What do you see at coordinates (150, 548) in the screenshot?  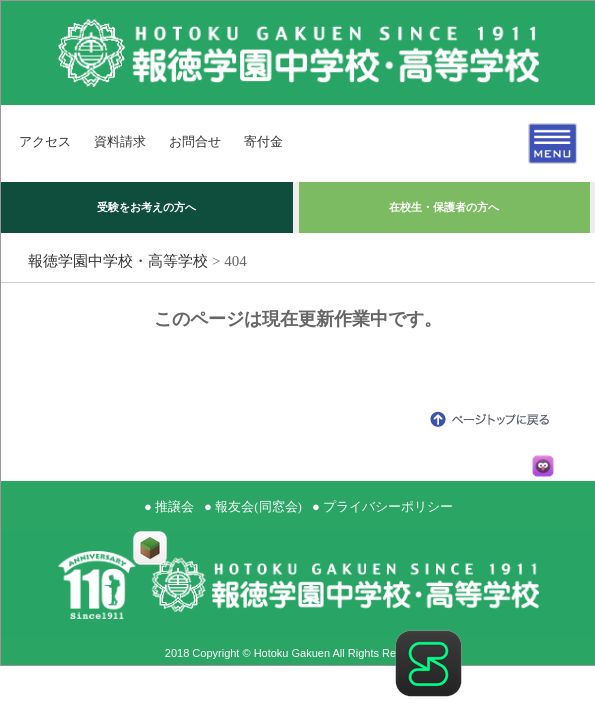 I see `launch minecraft` at bounding box center [150, 548].